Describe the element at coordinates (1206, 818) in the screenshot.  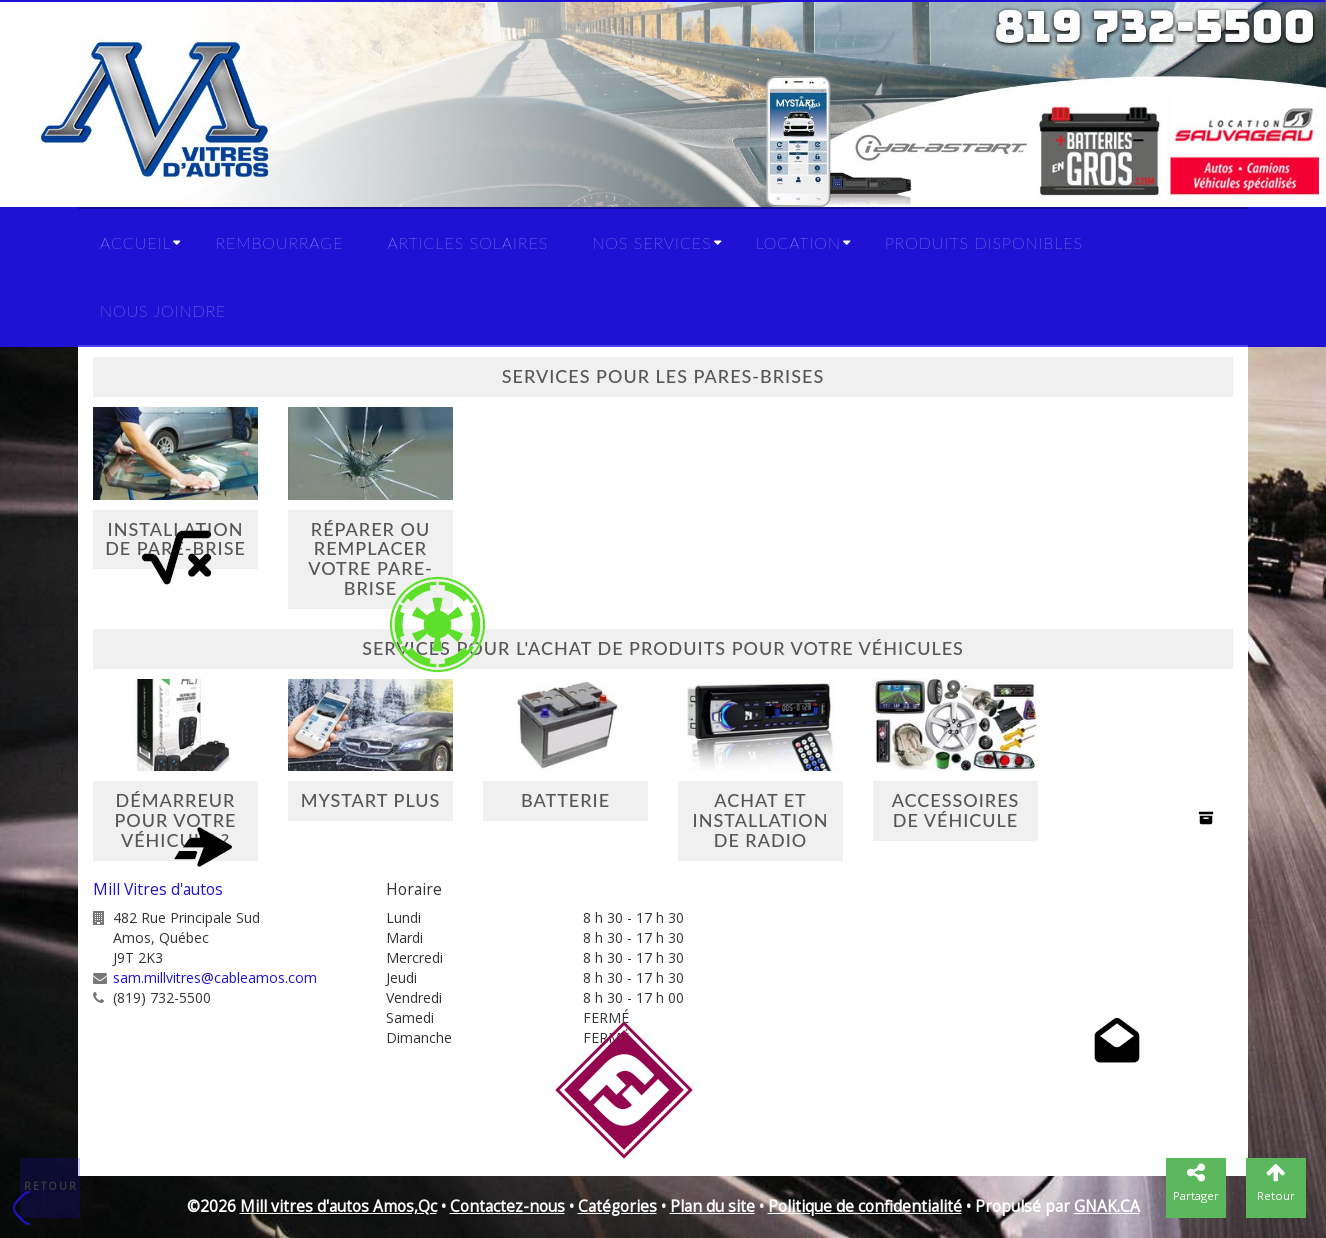
I see `access archived items or files` at that location.